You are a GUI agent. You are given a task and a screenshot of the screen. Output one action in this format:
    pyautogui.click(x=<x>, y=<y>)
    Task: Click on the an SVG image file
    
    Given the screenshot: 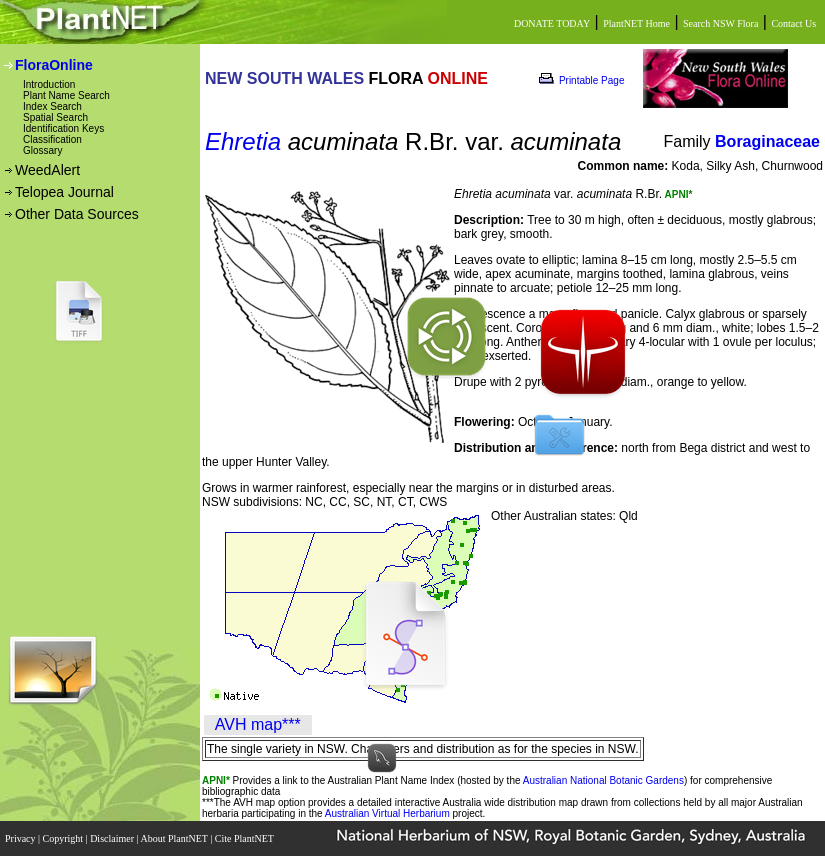 What is the action you would take?
    pyautogui.click(x=405, y=635)
    